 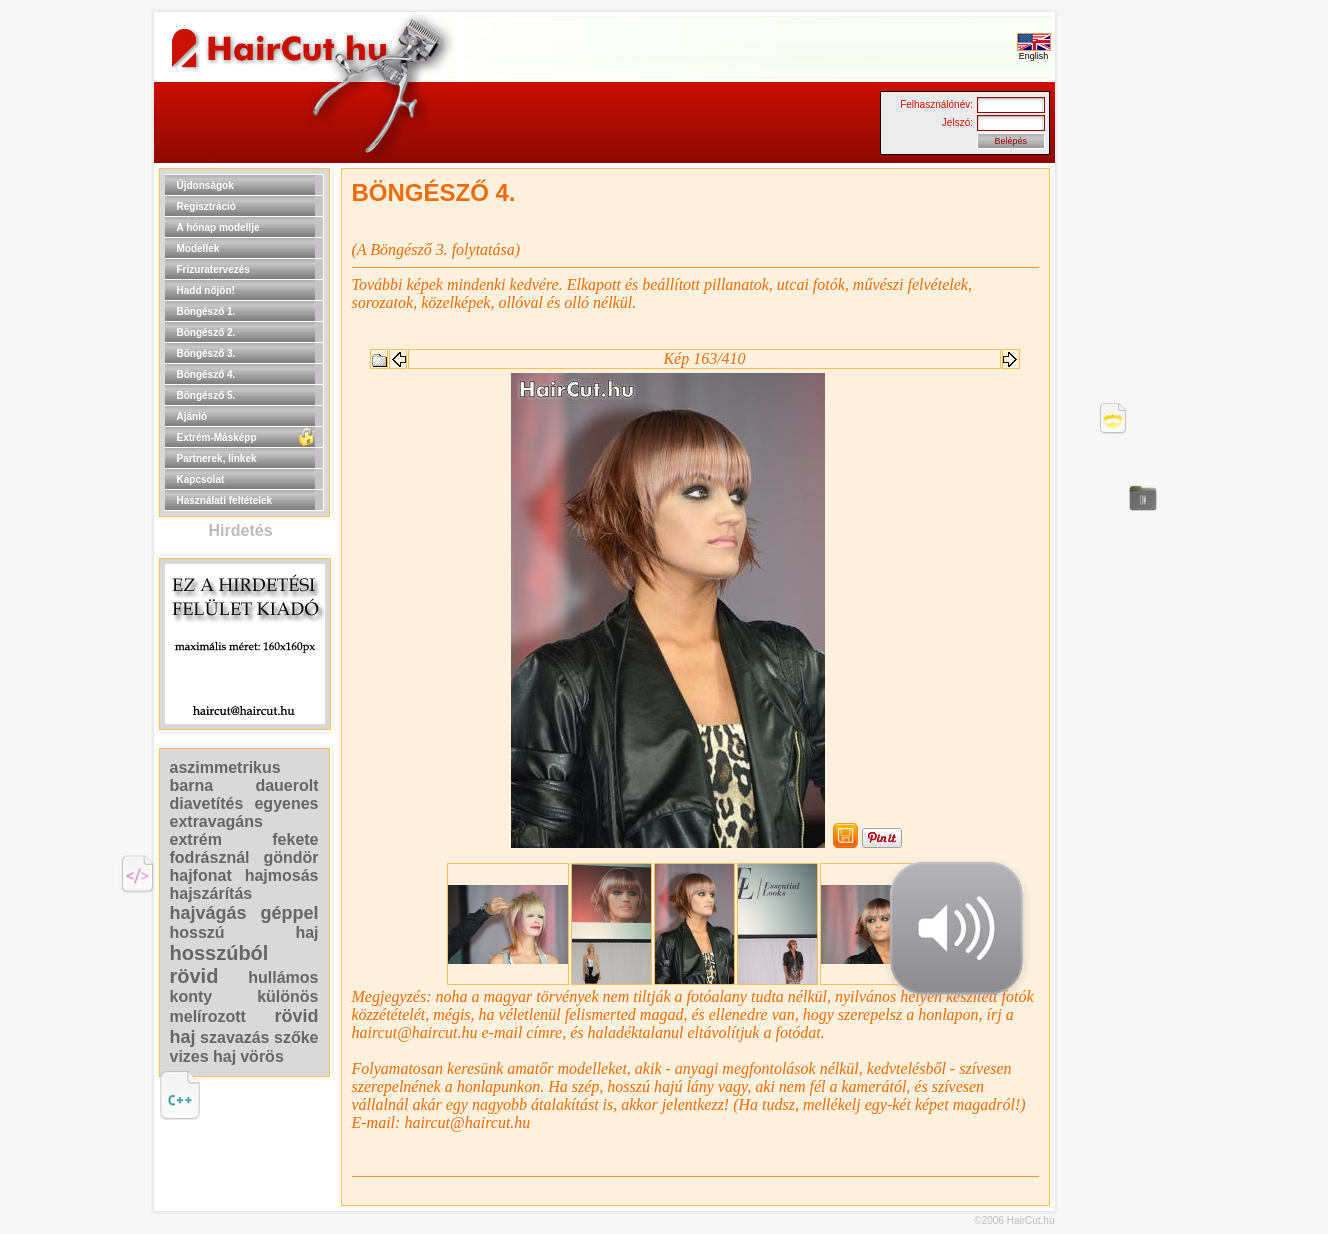 What do you see at coordinates (1143, 498) in the screenshot?
I see `access folder containing document templates` at bounding box center [1143, 498].